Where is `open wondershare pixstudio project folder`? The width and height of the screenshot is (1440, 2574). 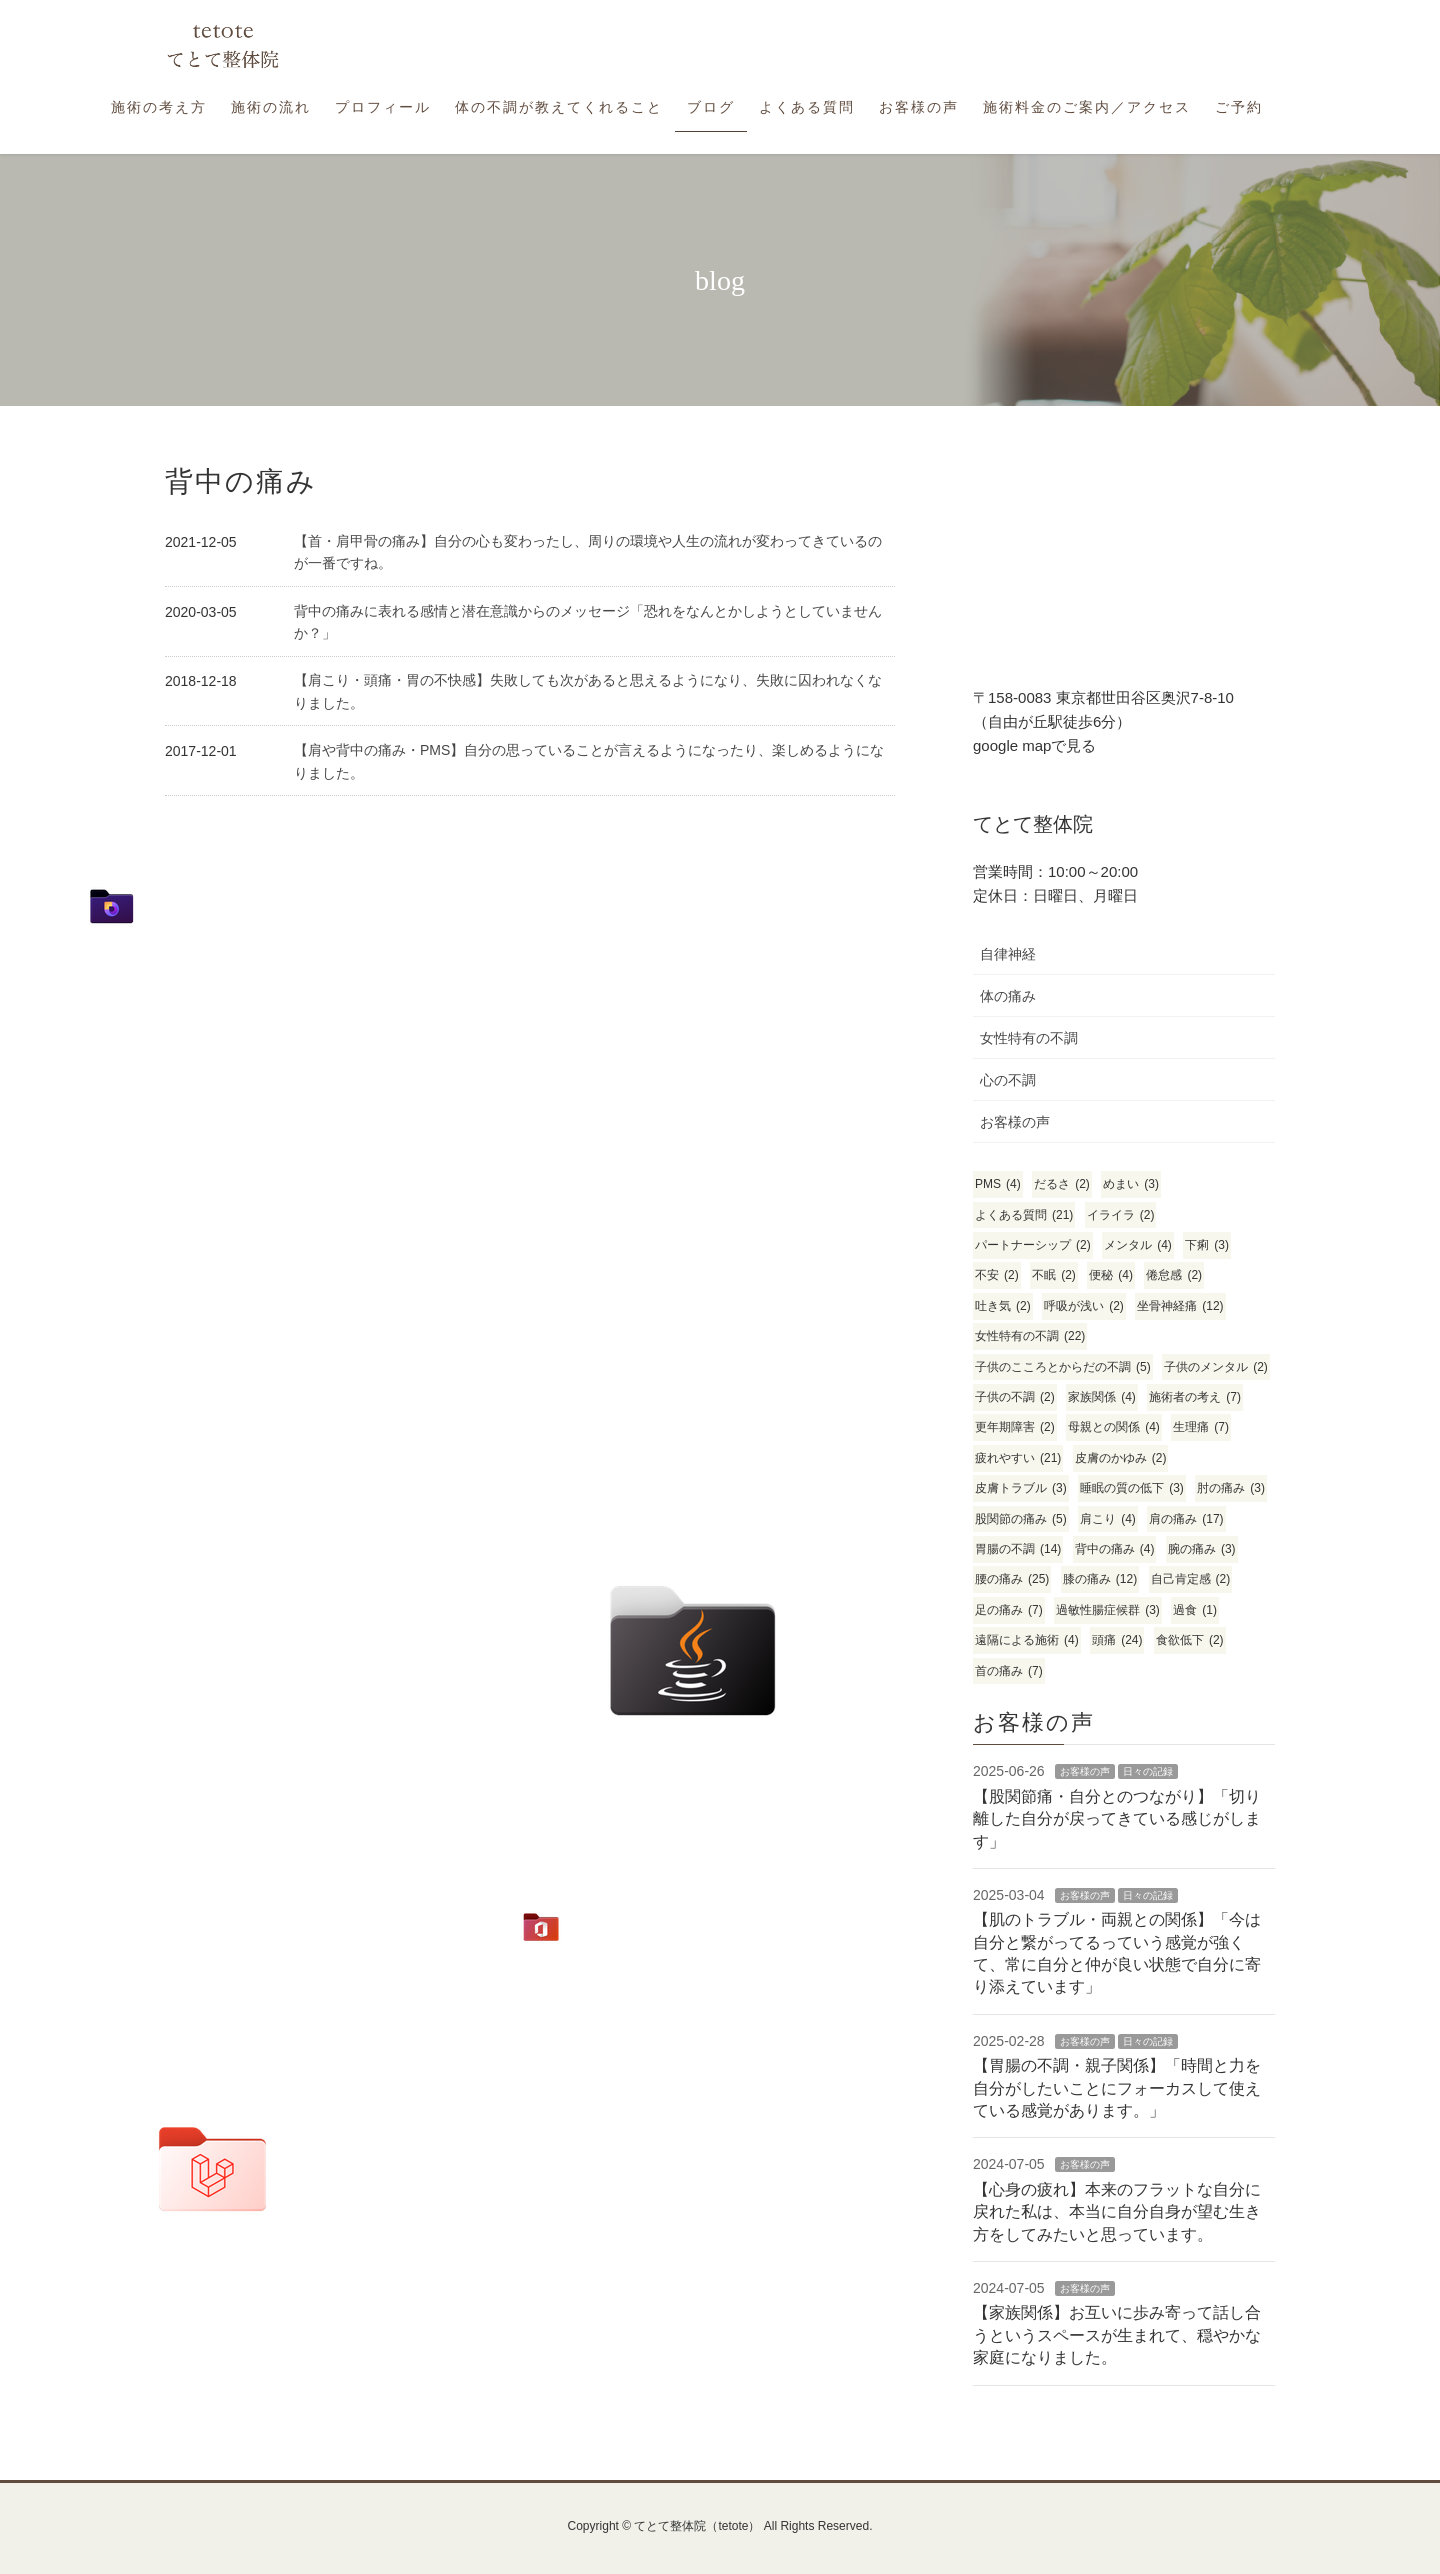 open wondershare pixstudio project folder is located at coordinates (111, 907).